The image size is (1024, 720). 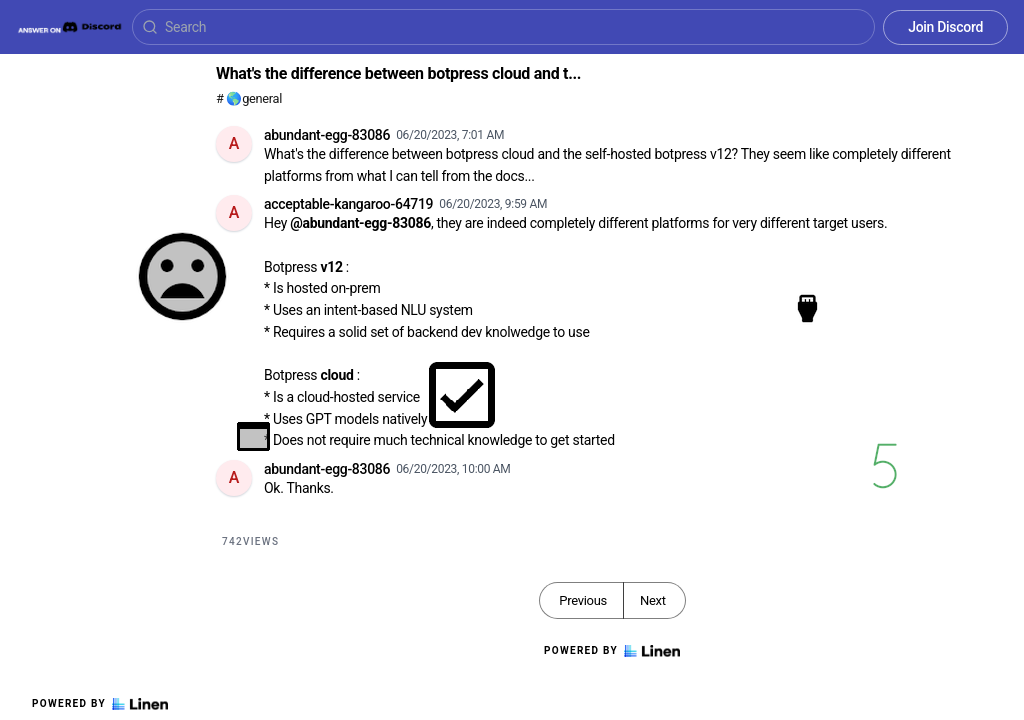 What do you see at coordinates (807, 308) in the screenshot?
I see `configure HDMI input settings` at bounding box center [807, 308].